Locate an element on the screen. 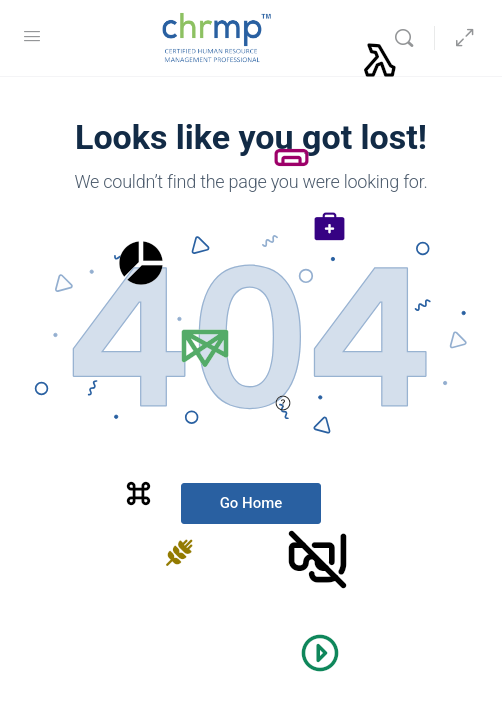 The height and width of the screenshot is (720, 502). disable scuba or diving mode is located at coordinates (317, 559).